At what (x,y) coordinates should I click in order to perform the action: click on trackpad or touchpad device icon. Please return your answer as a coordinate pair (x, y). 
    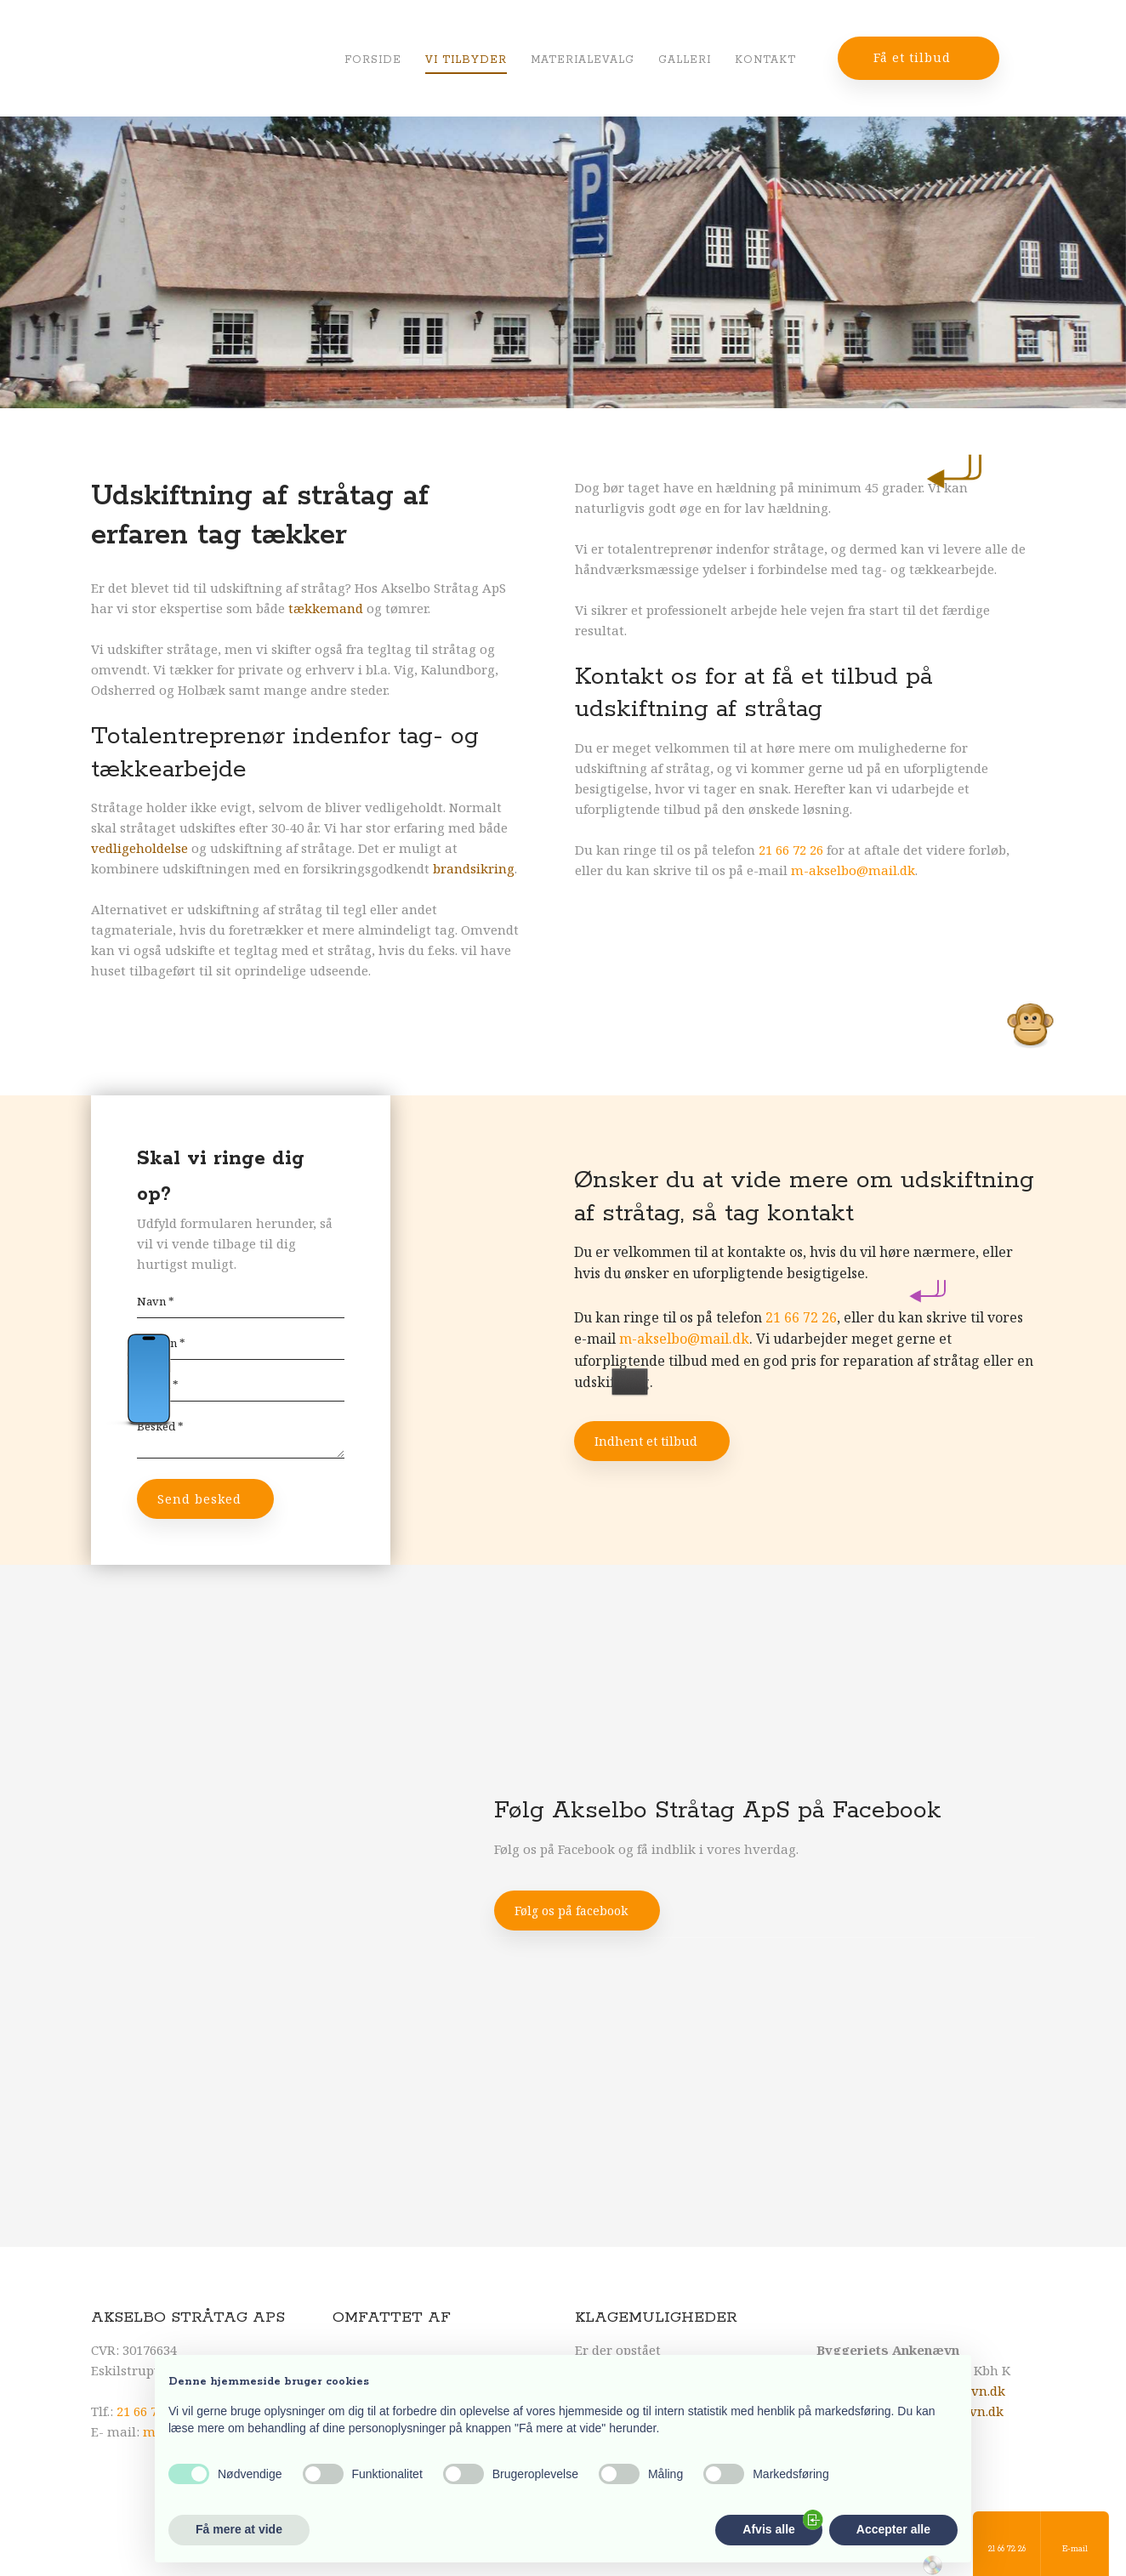
    Looking at the image, I should click on (629, 1381).